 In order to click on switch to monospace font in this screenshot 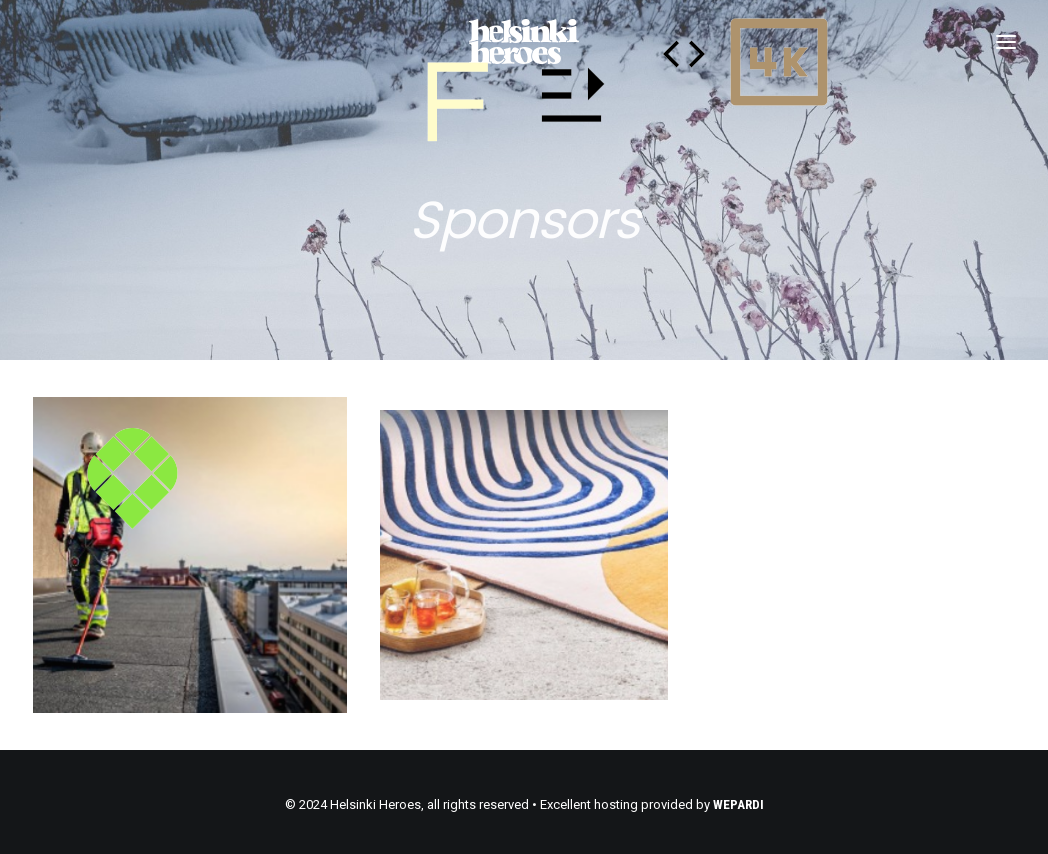, I will do `click(455, 99)`.